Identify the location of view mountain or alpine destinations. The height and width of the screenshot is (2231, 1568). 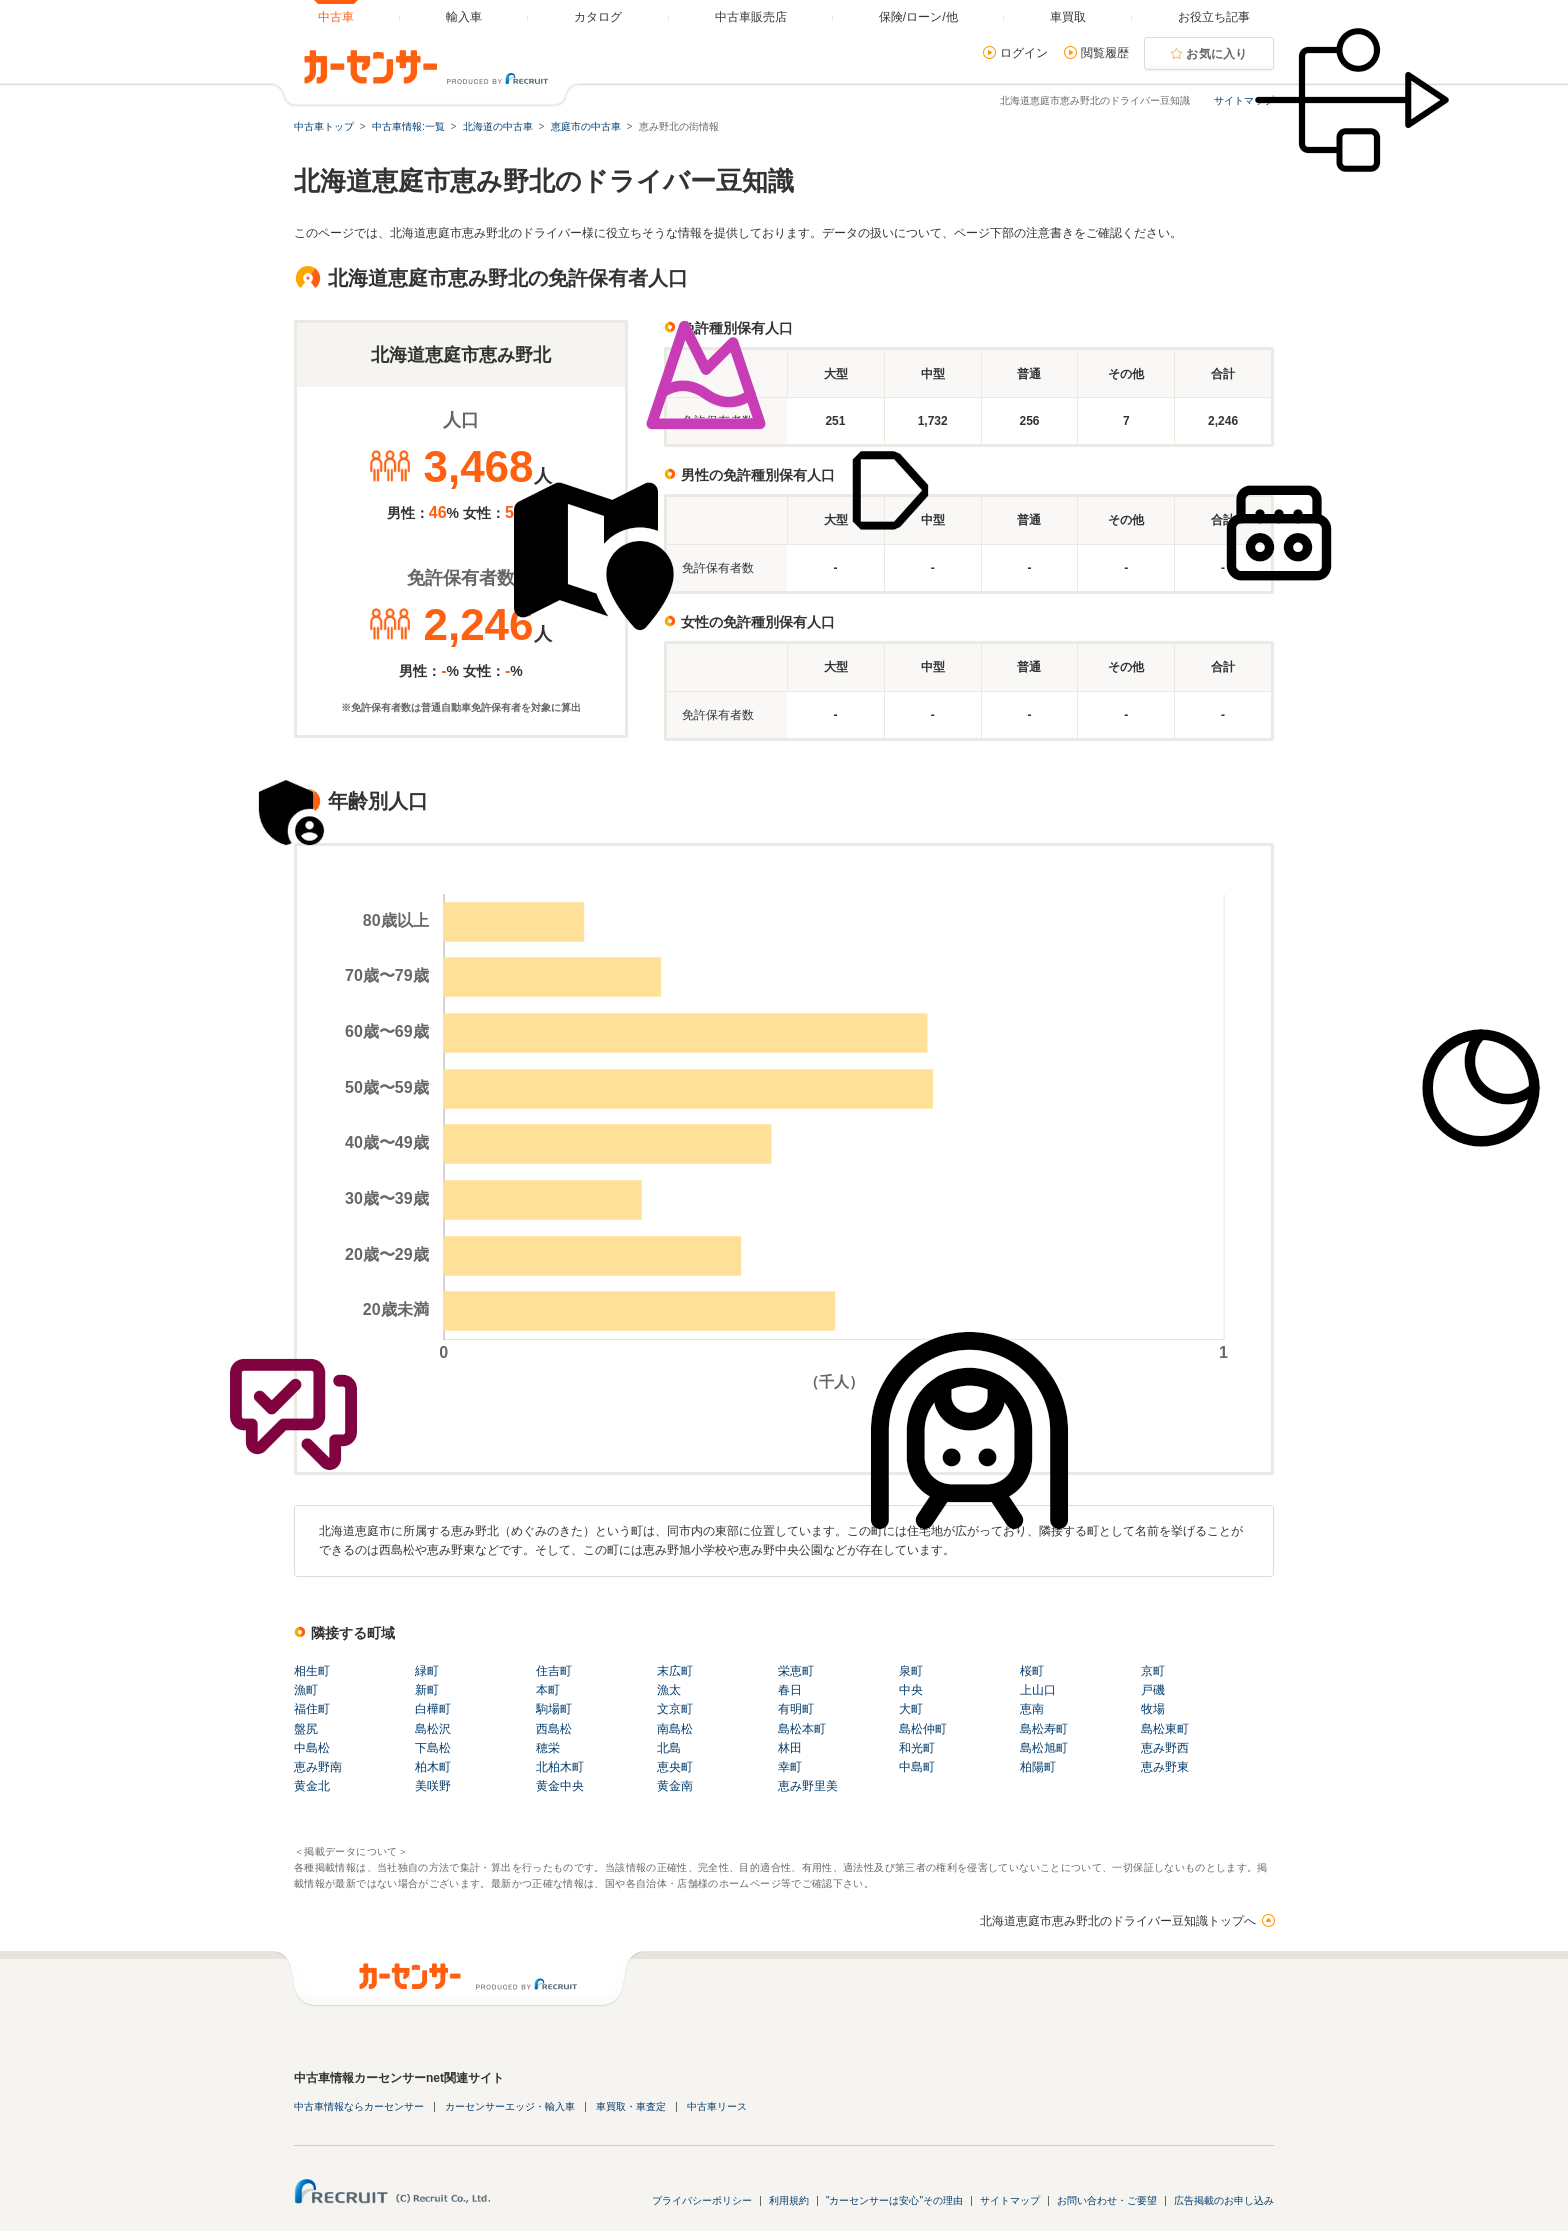
(706, 375).